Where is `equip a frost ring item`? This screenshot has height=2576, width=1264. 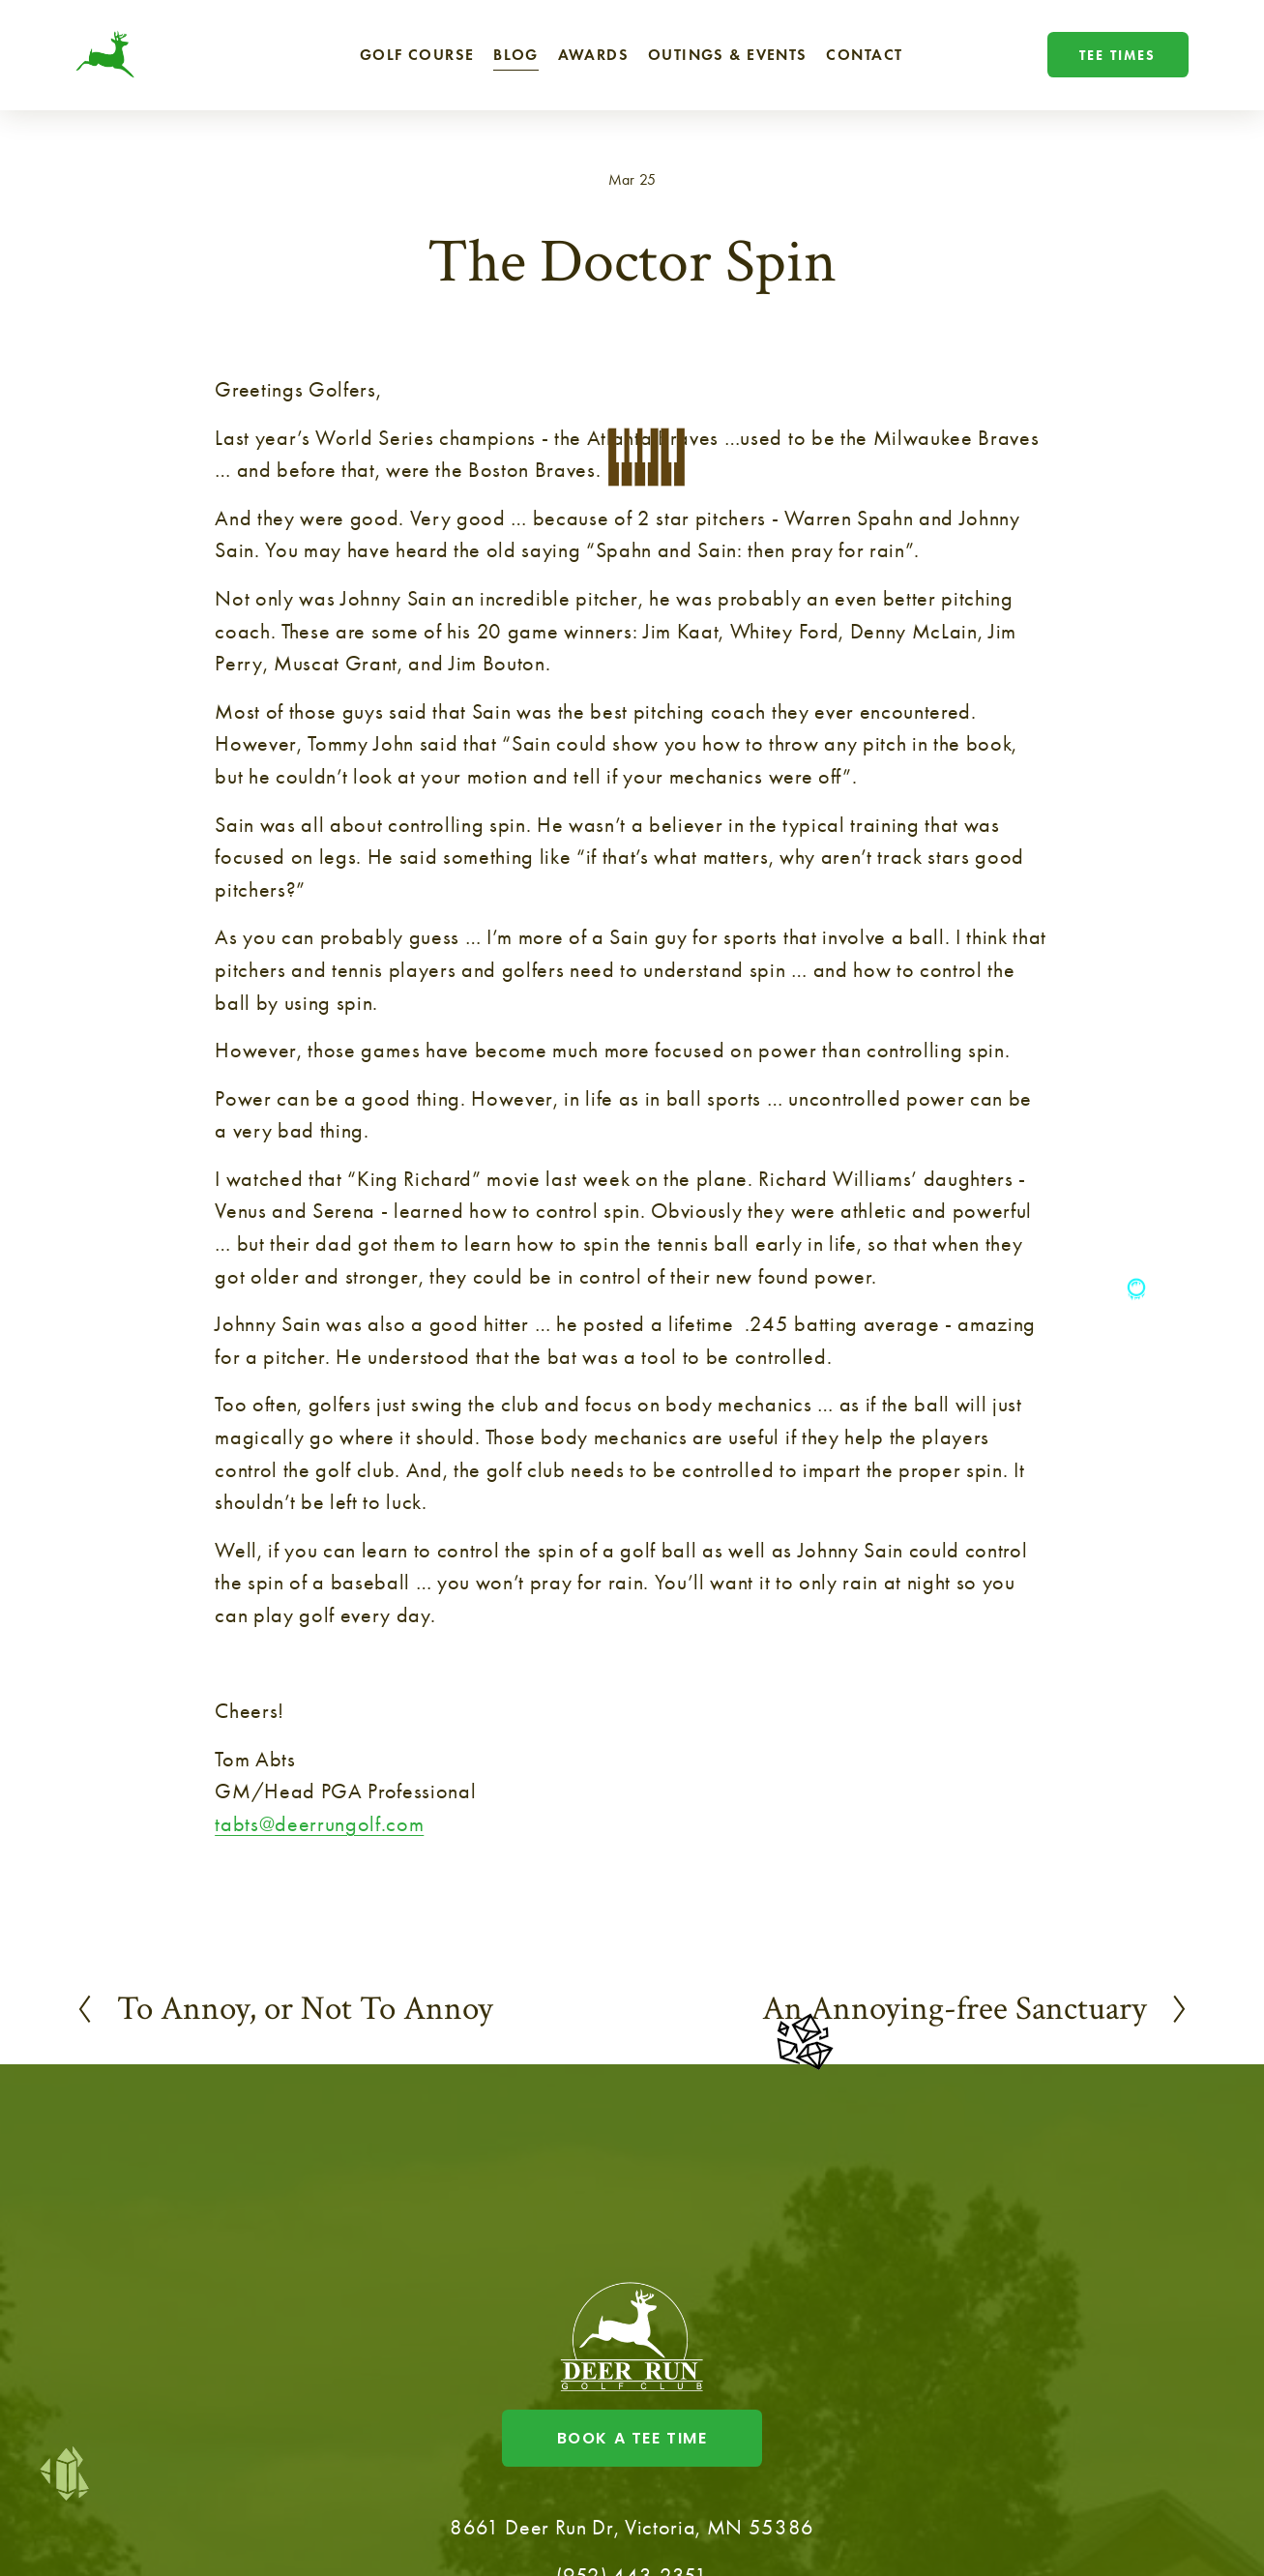
equip a frost ring item is located at coordinates (1136, 1289).